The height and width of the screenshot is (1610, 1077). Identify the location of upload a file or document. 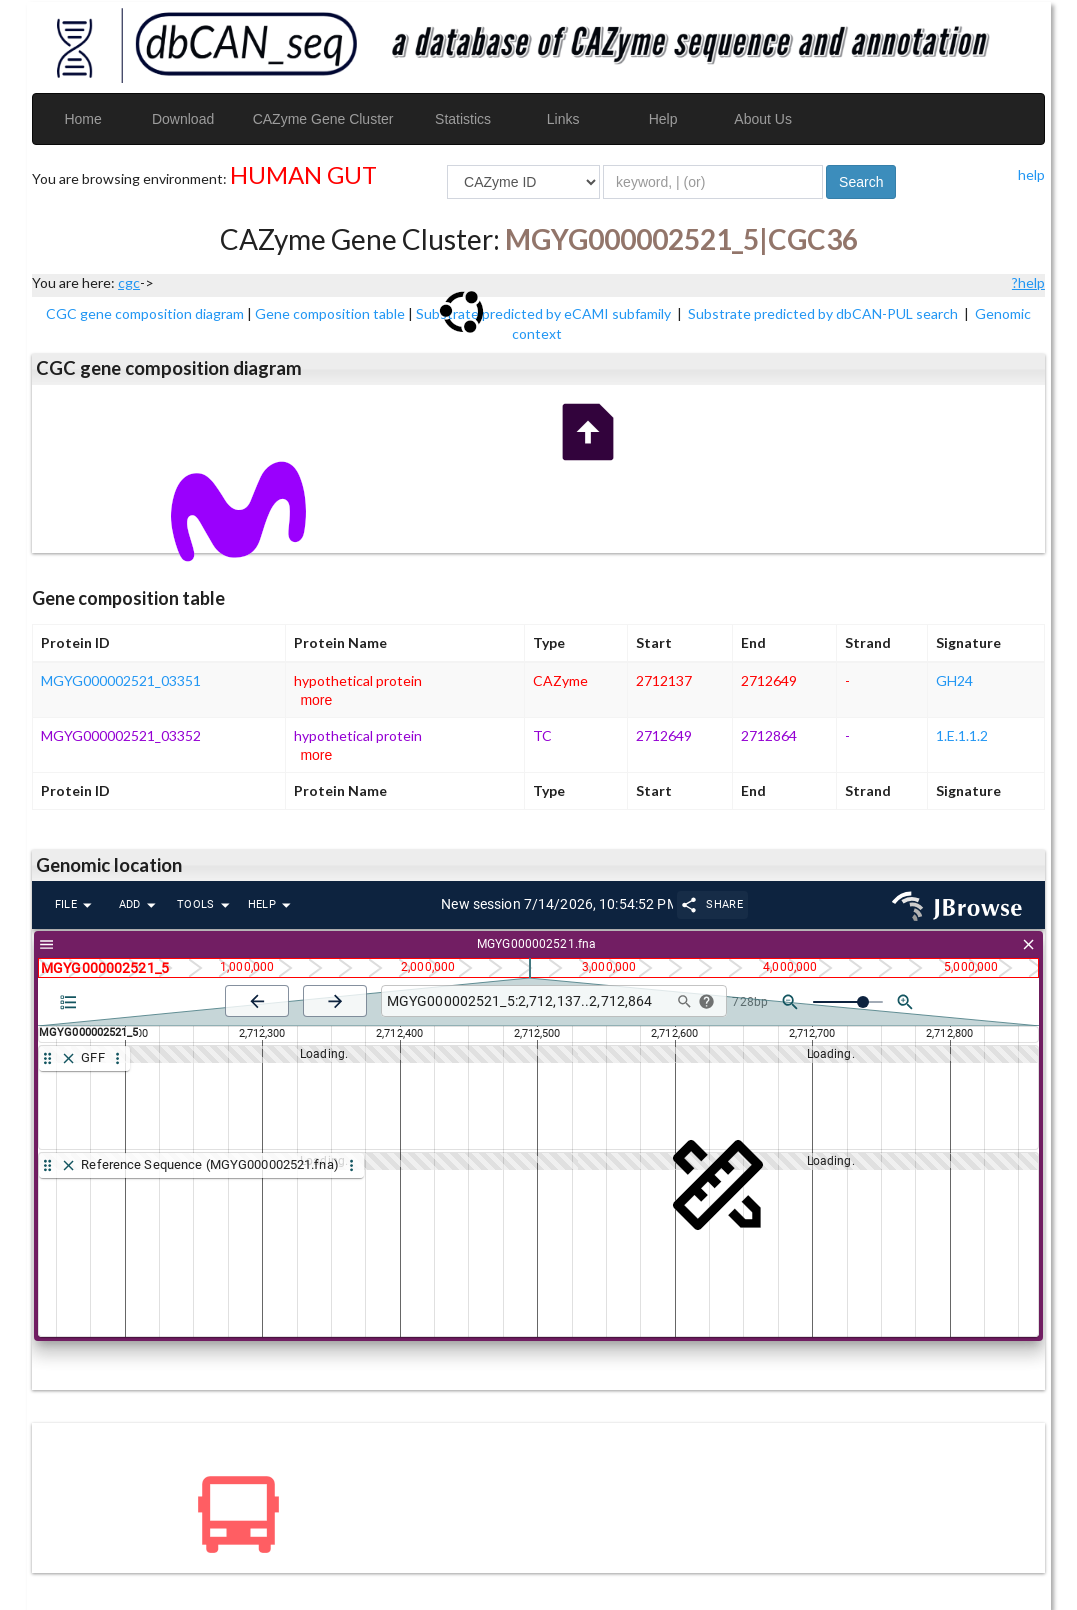
(588, 432).